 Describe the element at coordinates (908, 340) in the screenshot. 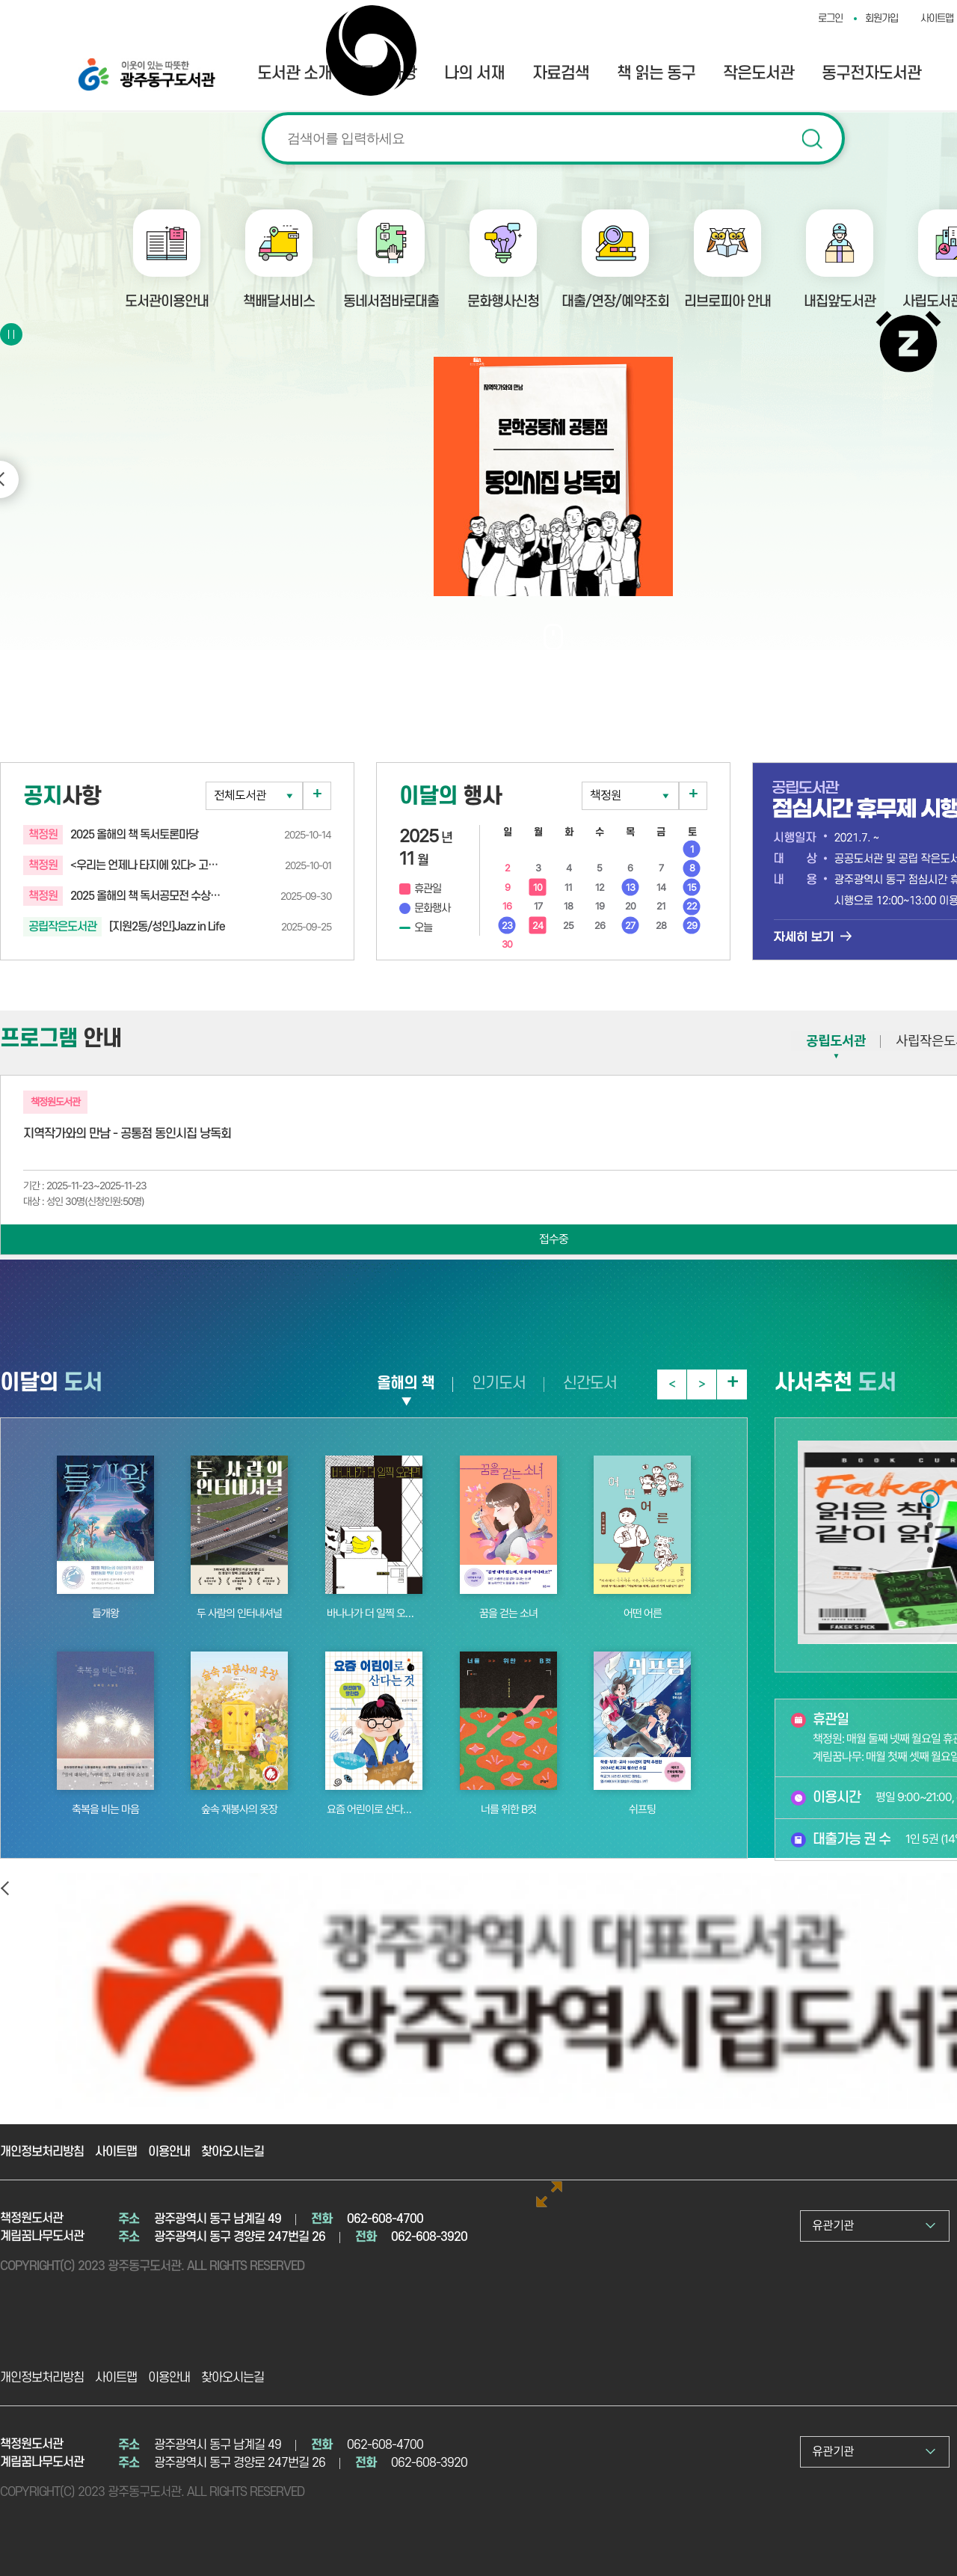

I see `snooze an active alarm` at that location.